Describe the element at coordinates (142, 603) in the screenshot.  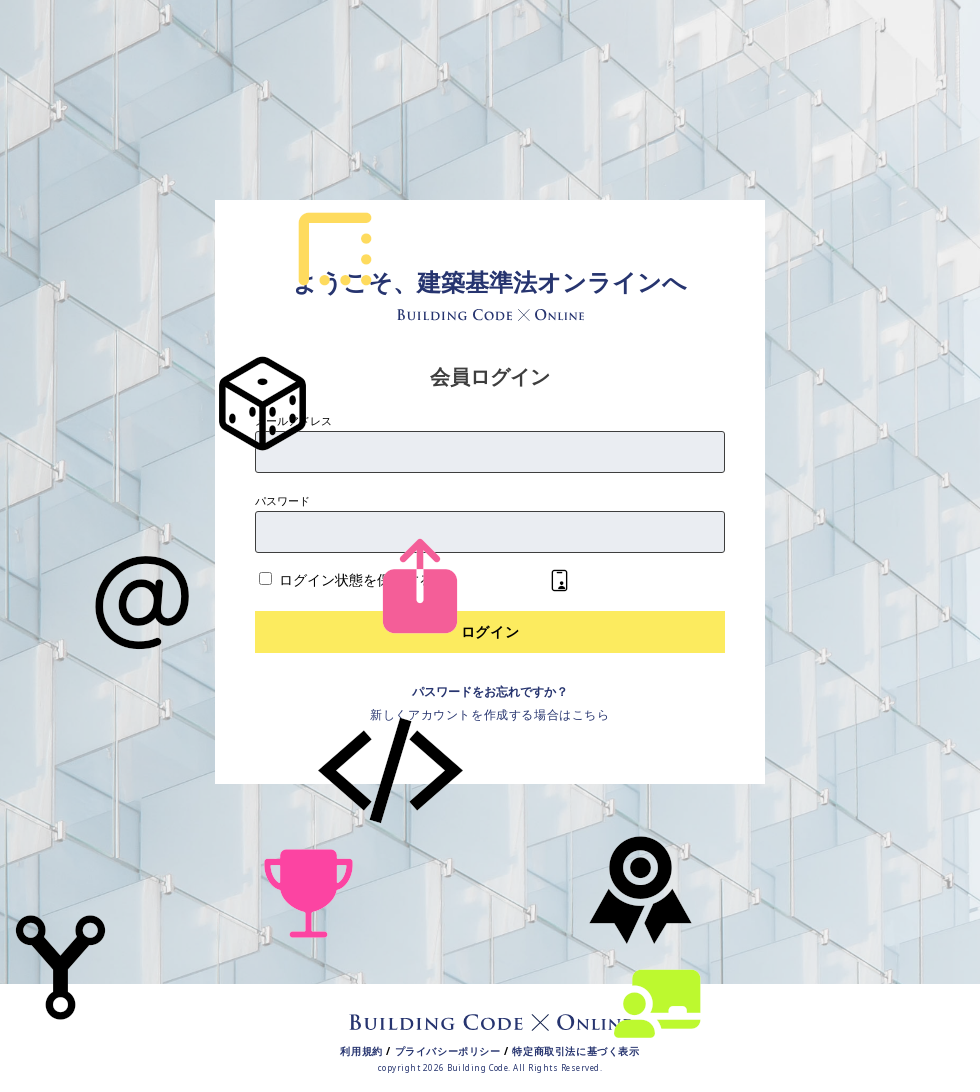
I see `mention a user in a post or comment` at that location.